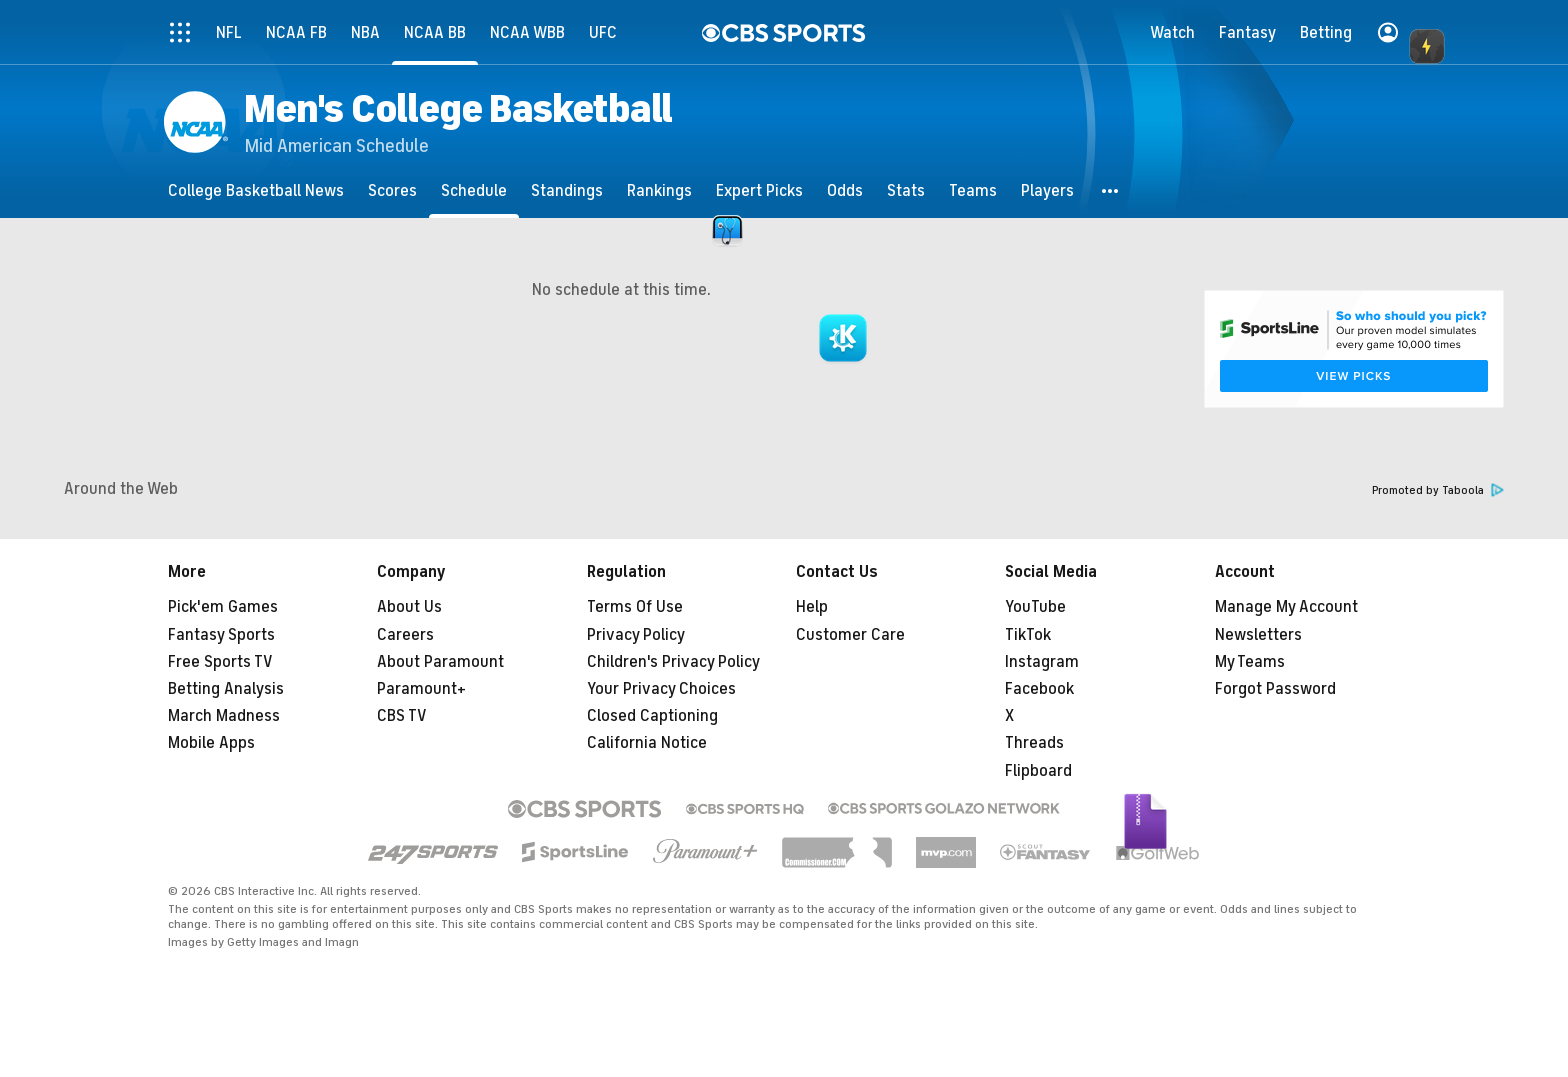 The width and height of the screenshot is (1568, 1077). I want to click on open system cleaner utility, so click(727, 230).